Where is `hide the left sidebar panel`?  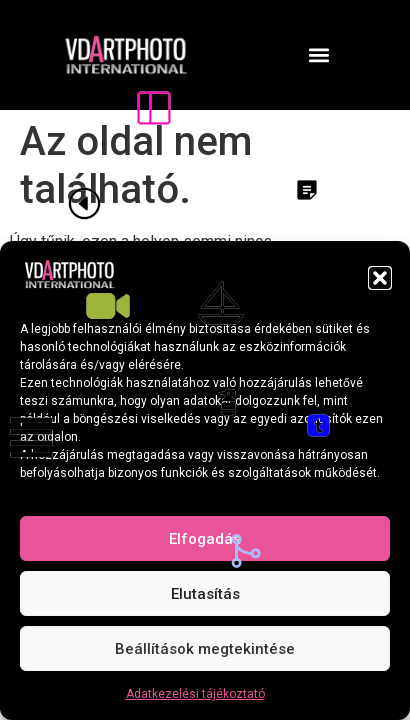
hide the left sidebar panel is located at coordinates (154, 108).